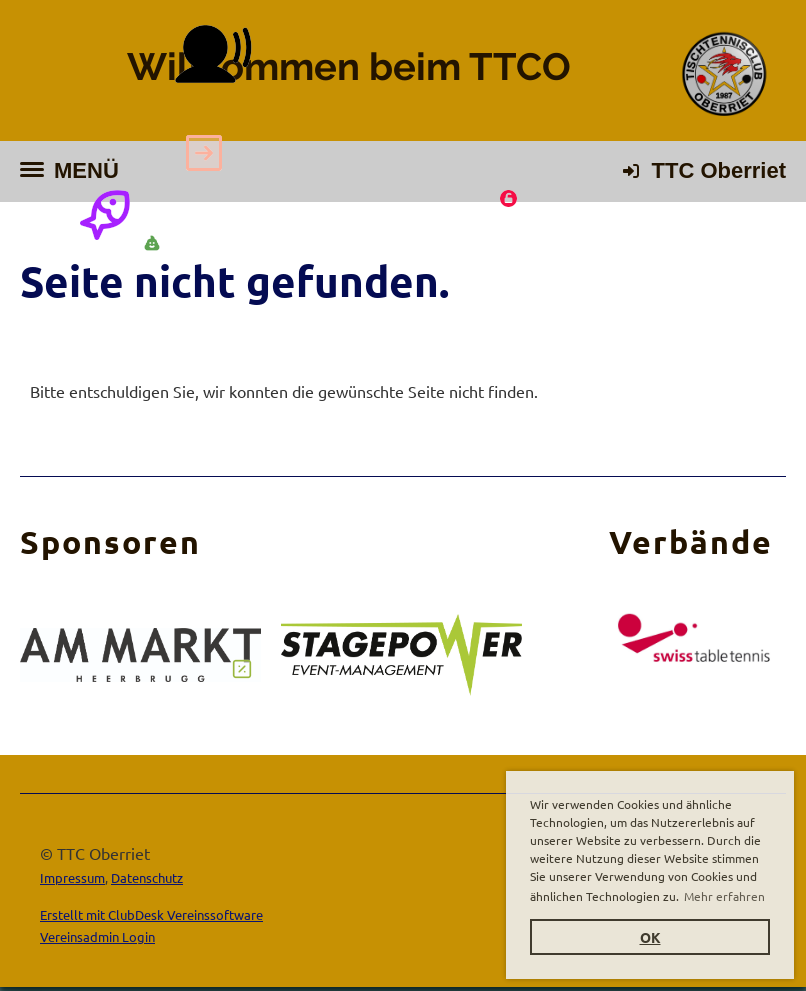 The width and height of the screenshot is (806, 991). What do you see at coordinates (212, 54) in the screenshot?
I see `user is speaking or broadcasting audio` at bounding box center [212, 54].